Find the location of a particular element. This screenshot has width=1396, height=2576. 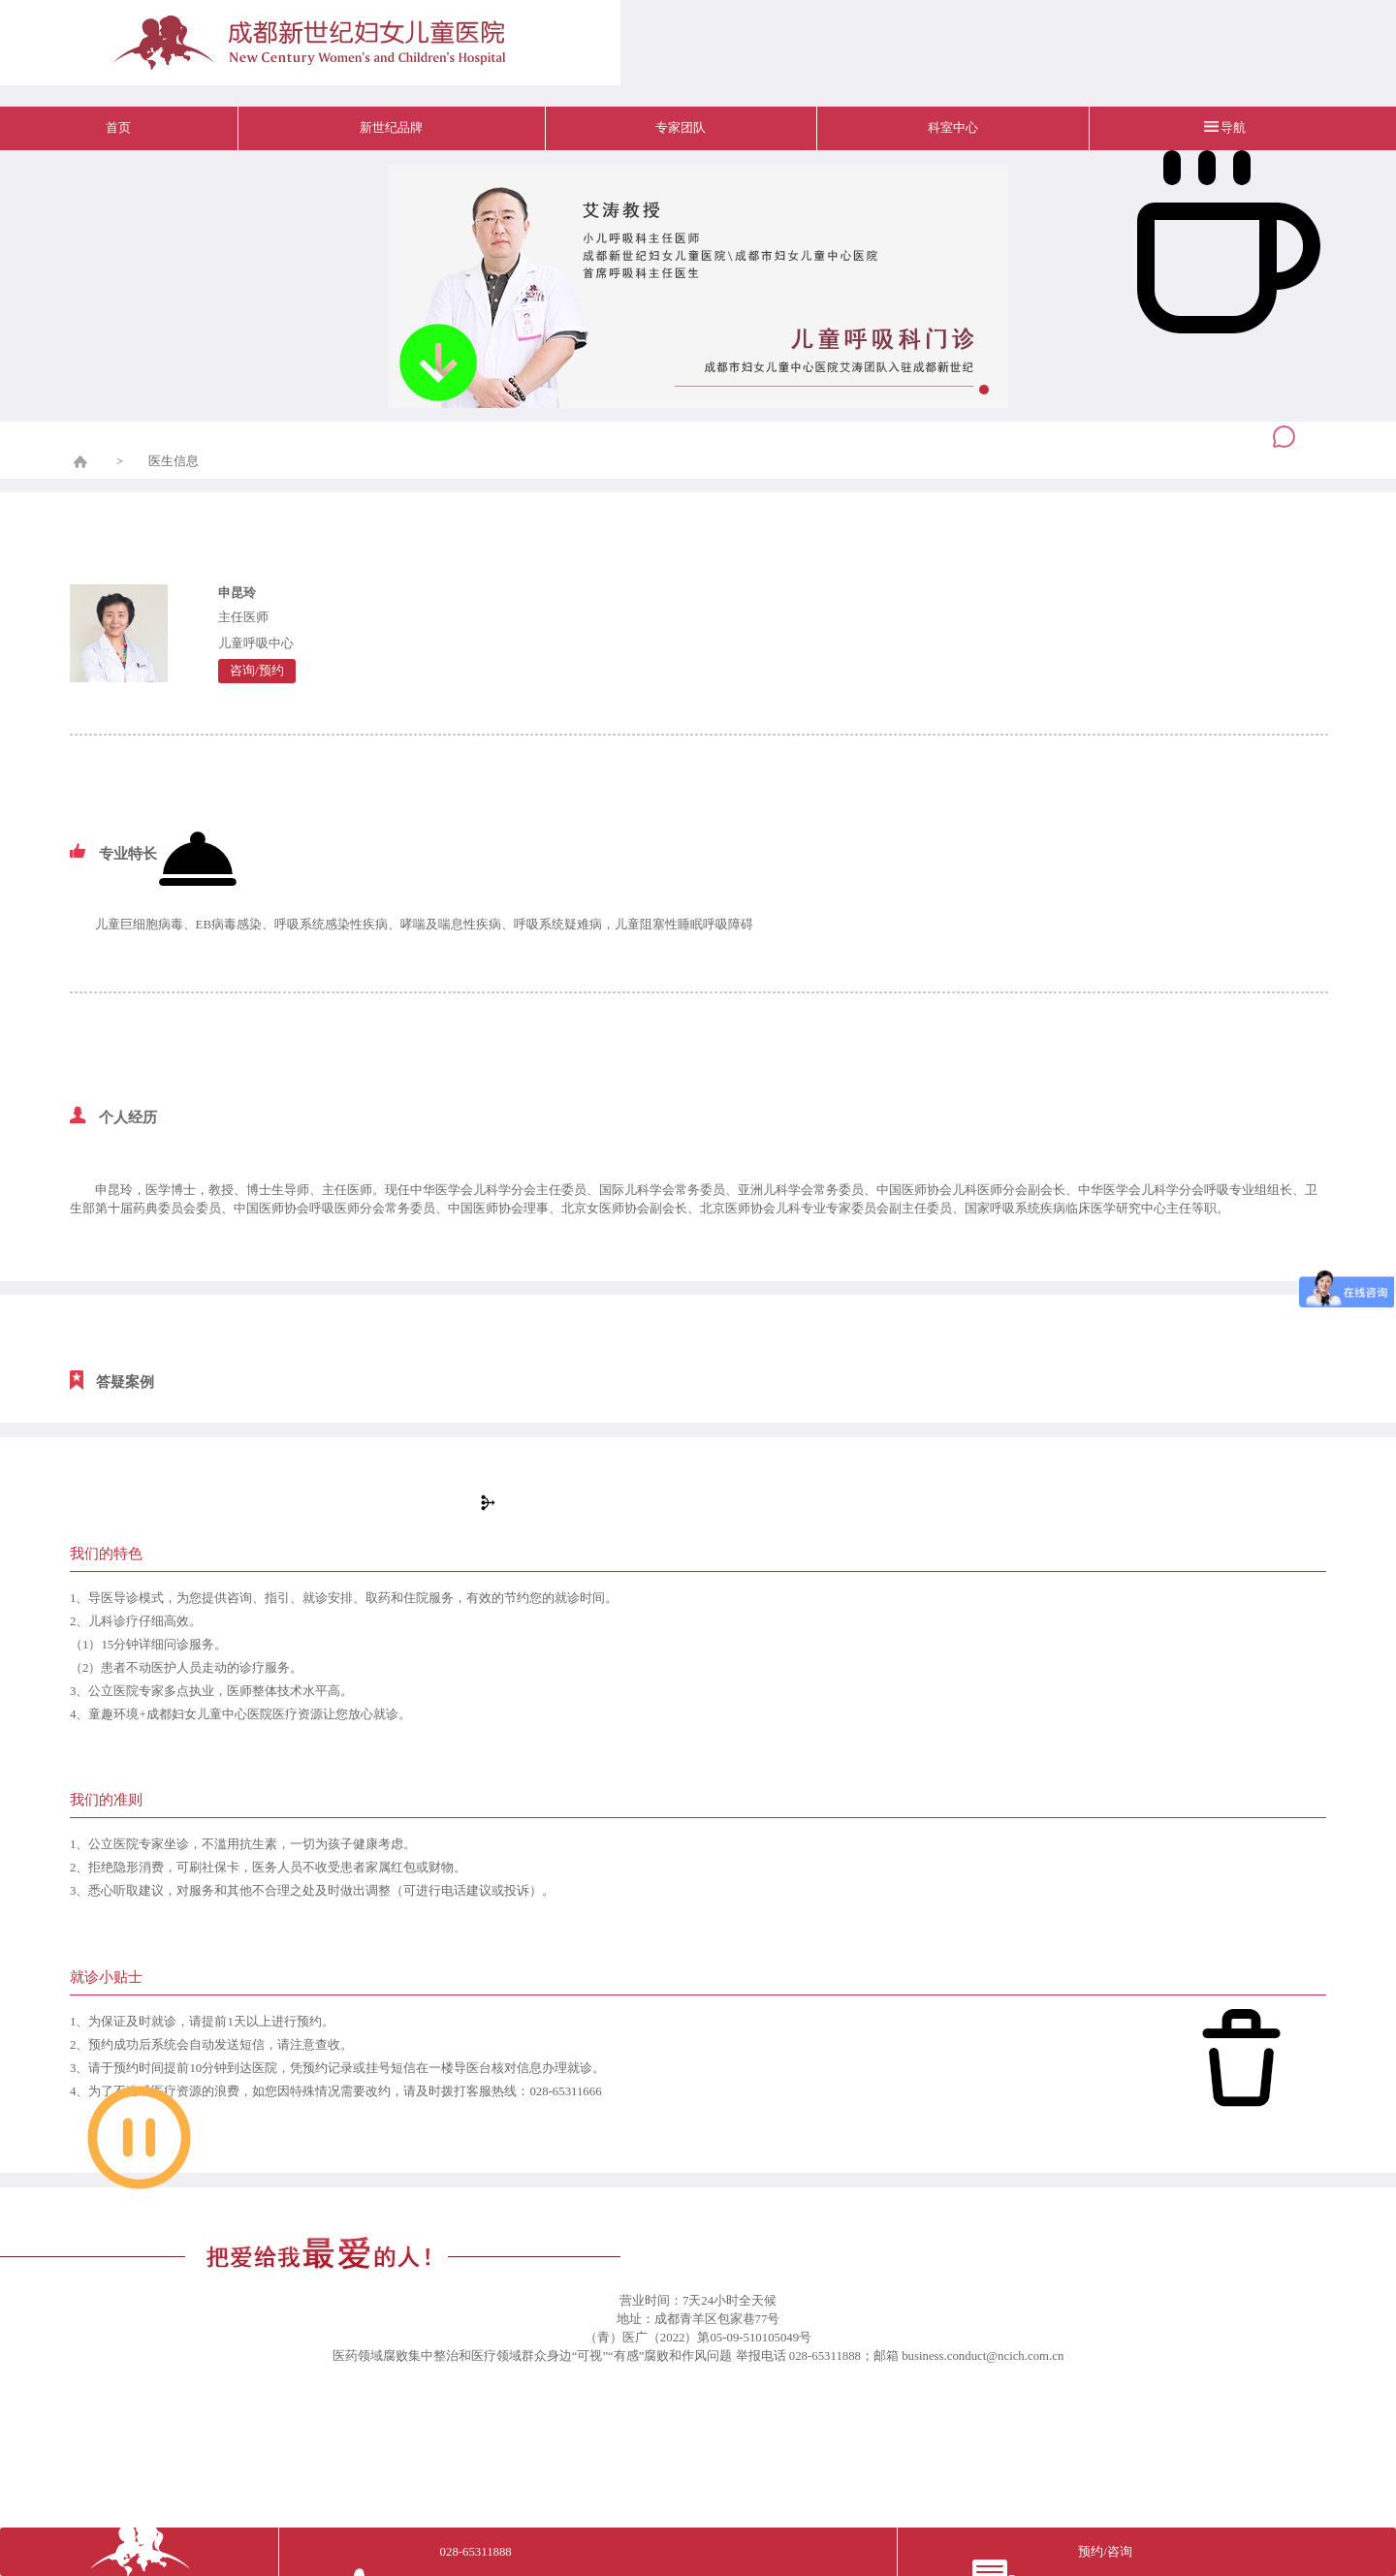

take a coffee break or set a break reminder is located at coordinates (1224, 246).